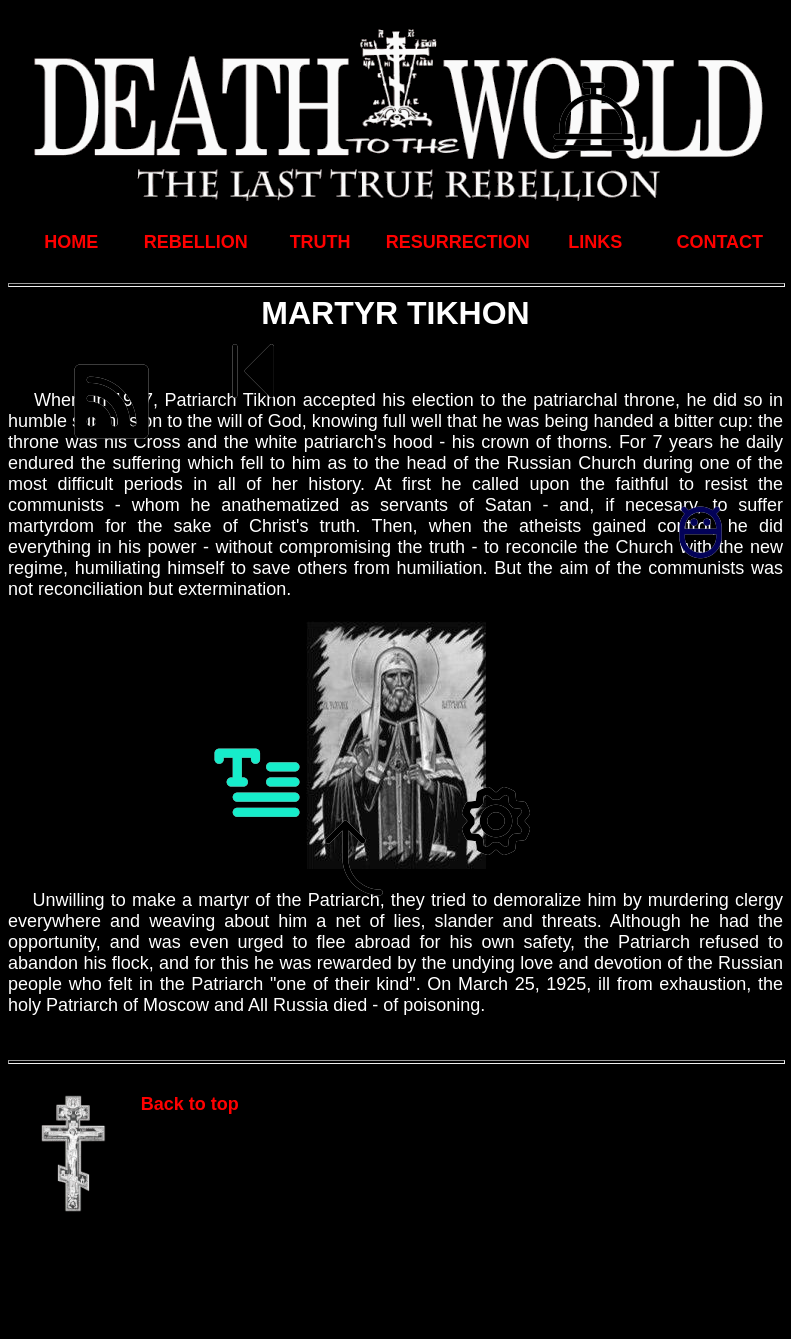 This screenshot has width=791, height=1339. Describe the element at coordinates (252, 371) in the screenshot. I see `go to previous track or beginning` at that location.